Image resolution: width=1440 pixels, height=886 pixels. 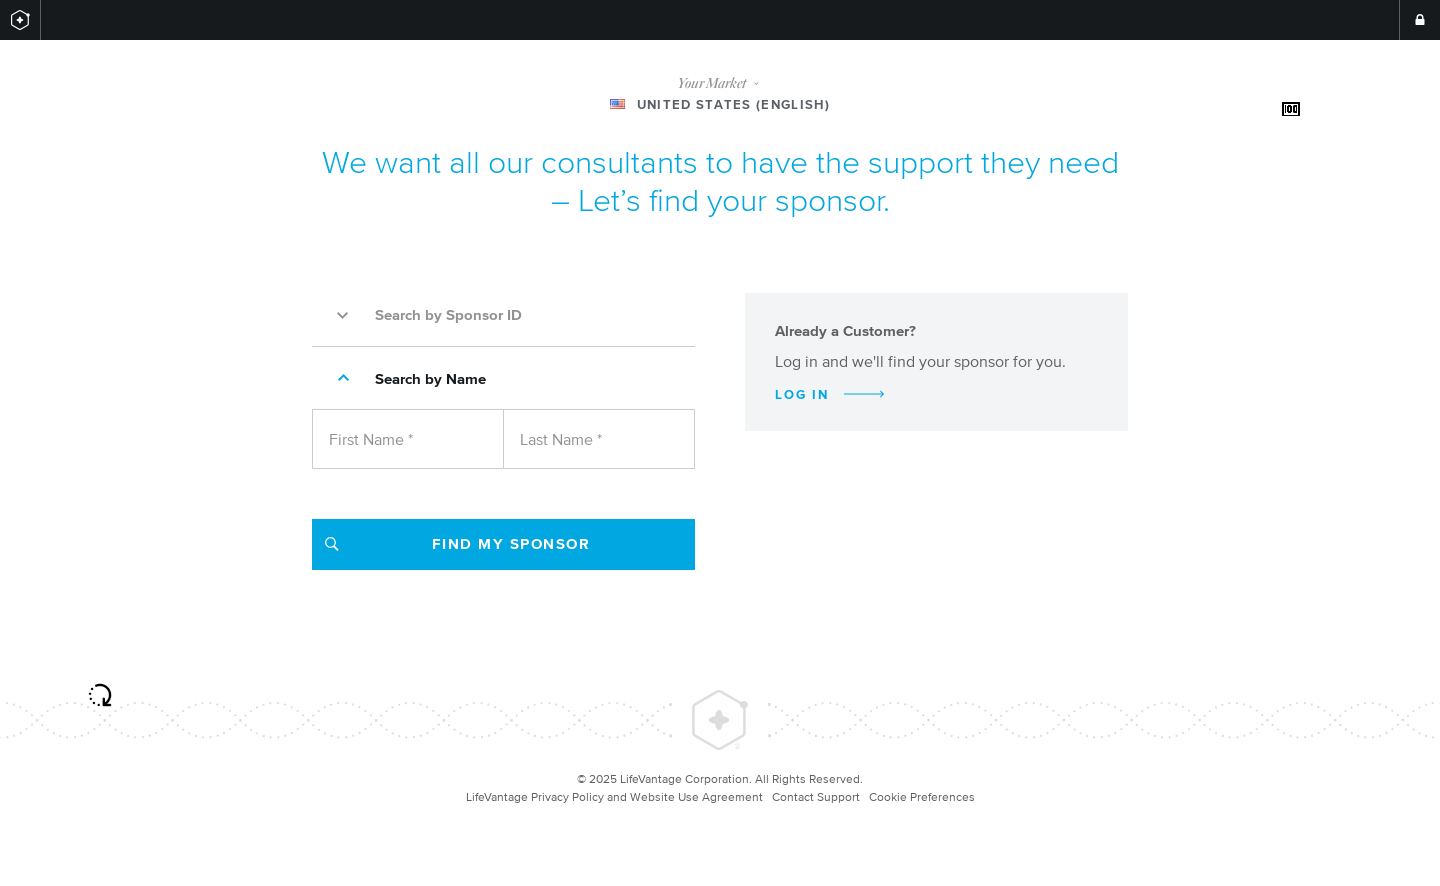 I want to click on view currency or monetary information, so click(x=1291, y=109).